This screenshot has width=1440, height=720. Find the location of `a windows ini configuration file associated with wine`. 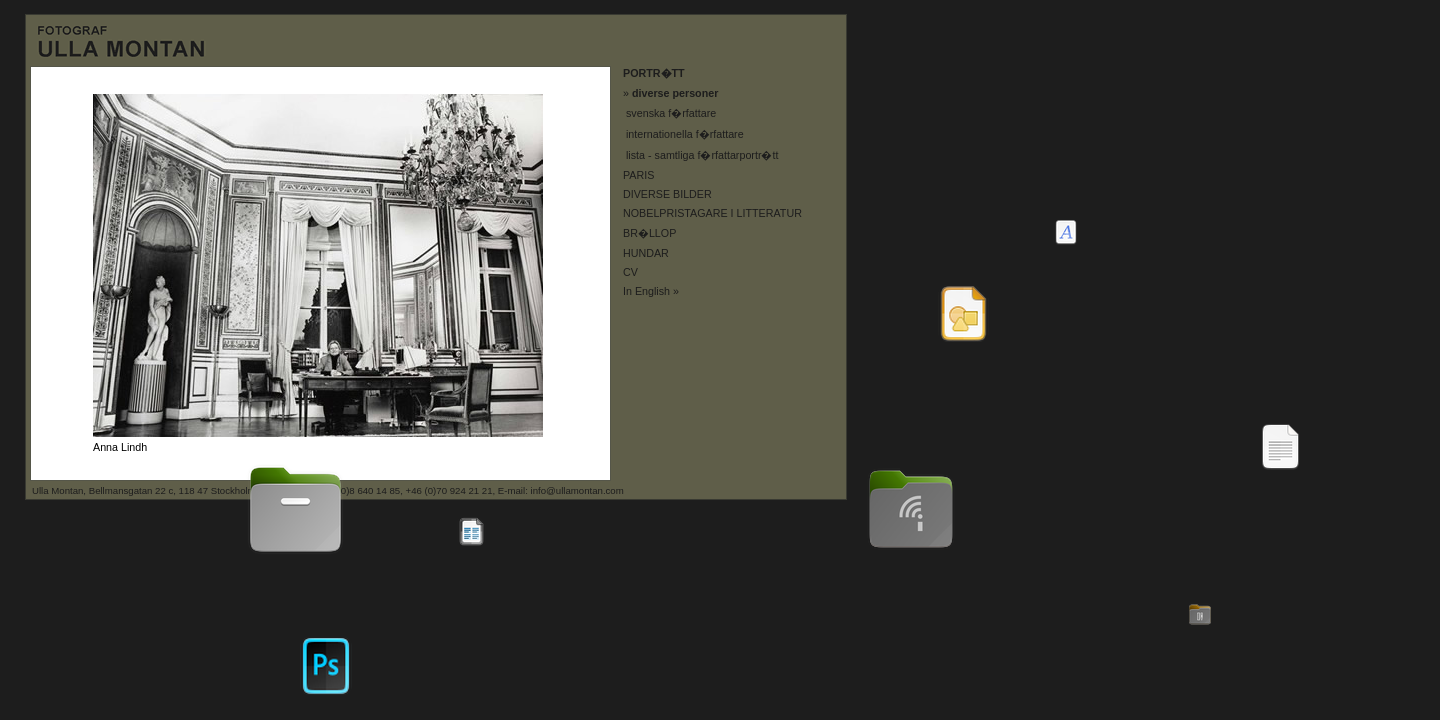

a windows ini configuration file associated with wine is located at coordinates (1280, 446).